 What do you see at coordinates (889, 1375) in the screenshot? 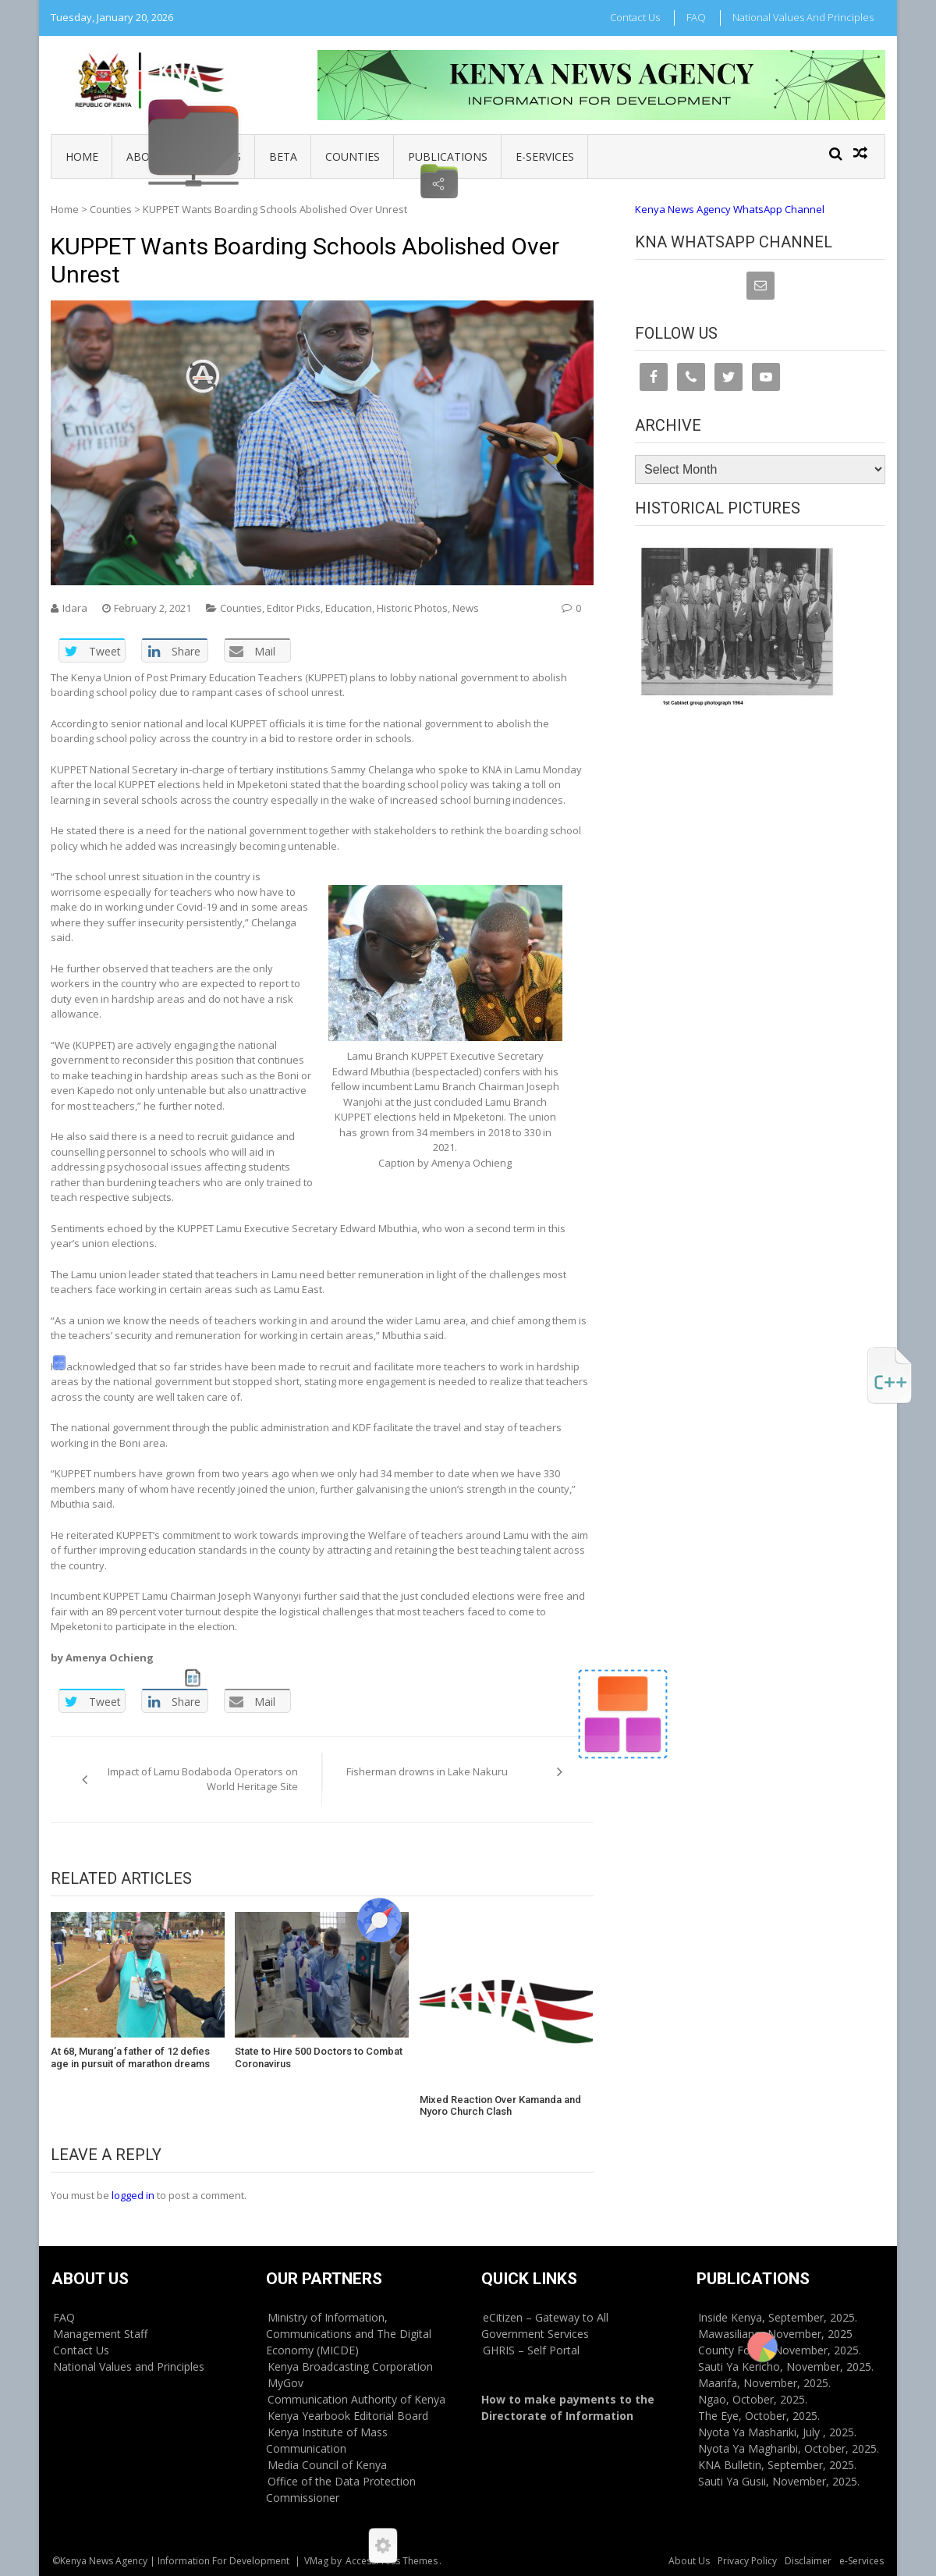
I see `a C++ source code file` at bounding box center [889, 1375].